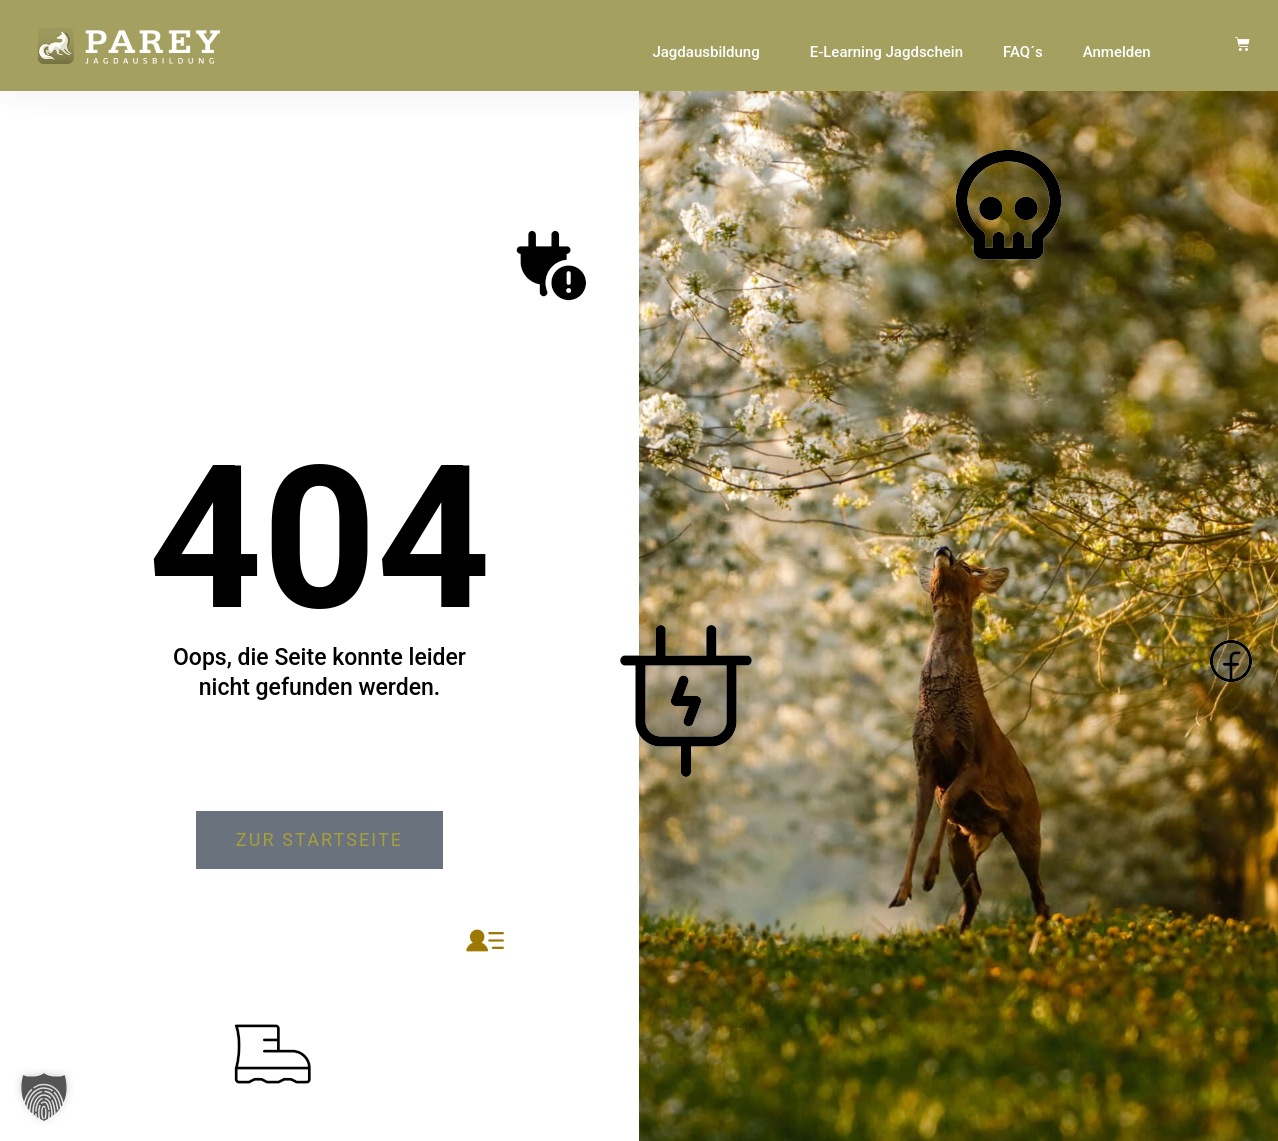 The height and width of the screenshot is (1141, 1278). What do you see at coordinates (484, 940) in the screenshot?
I see `view user directory or contact list` at bounding box center [484, 940].